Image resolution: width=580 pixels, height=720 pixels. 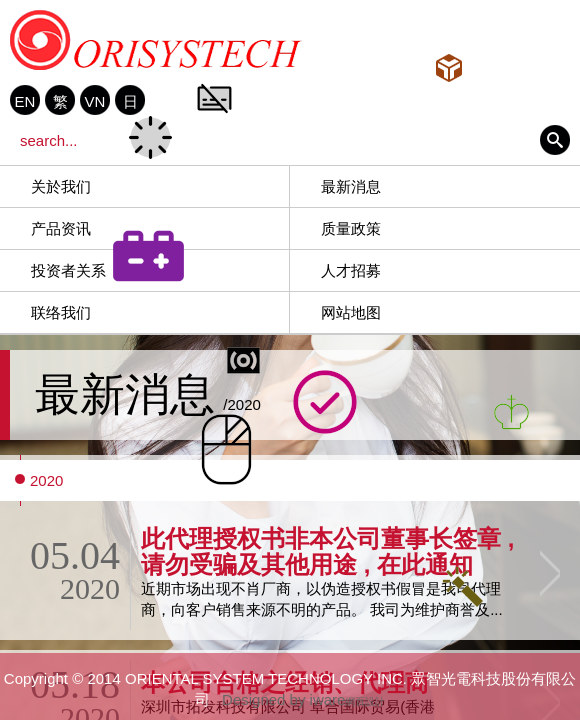 What do you see at coordinates (511, 414) in the screenshot?
I see `remove or delete royal/premium status` at bounding box center [511, 414].